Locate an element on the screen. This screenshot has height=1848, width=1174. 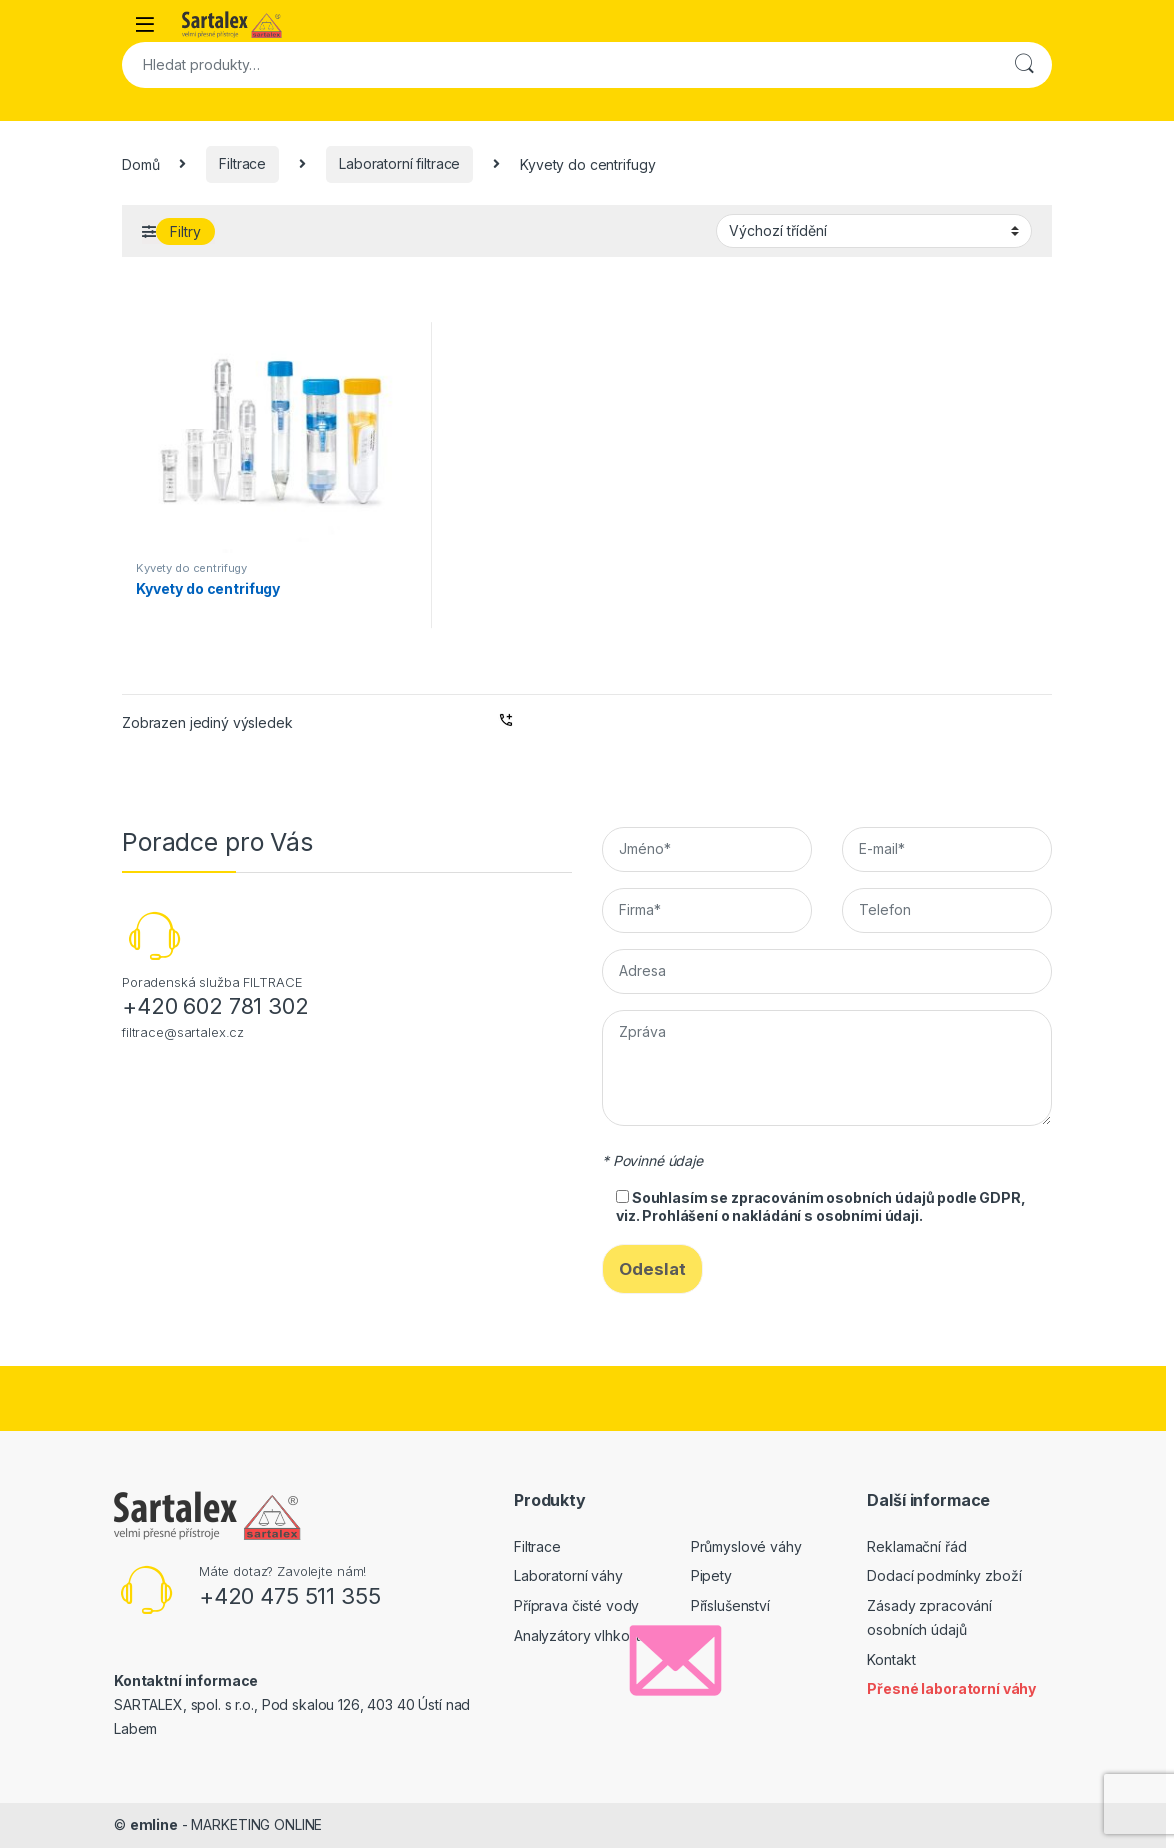
add a new contact to your phone is located at coordinates (506, 720).